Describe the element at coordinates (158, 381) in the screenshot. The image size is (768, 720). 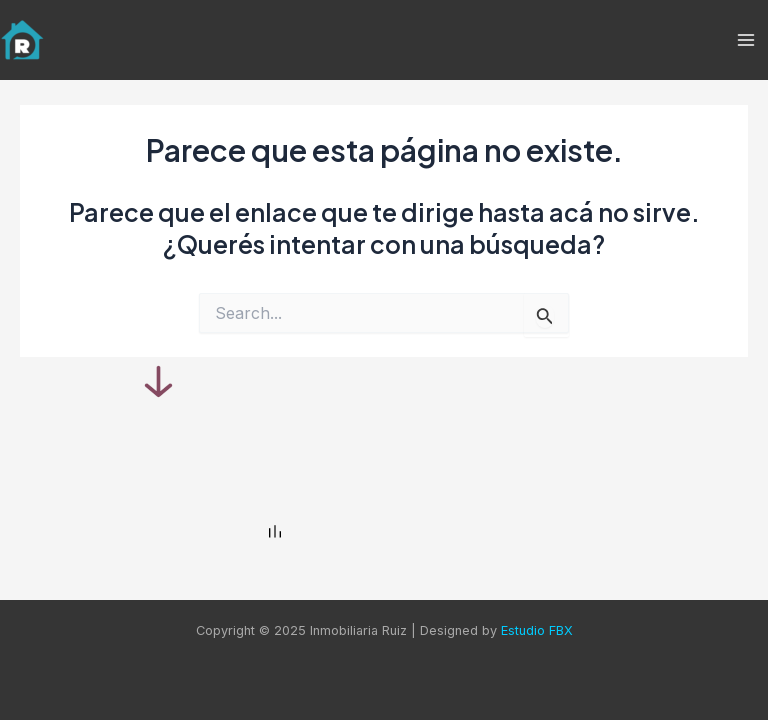
I see `scroll down or view more content` at that location.